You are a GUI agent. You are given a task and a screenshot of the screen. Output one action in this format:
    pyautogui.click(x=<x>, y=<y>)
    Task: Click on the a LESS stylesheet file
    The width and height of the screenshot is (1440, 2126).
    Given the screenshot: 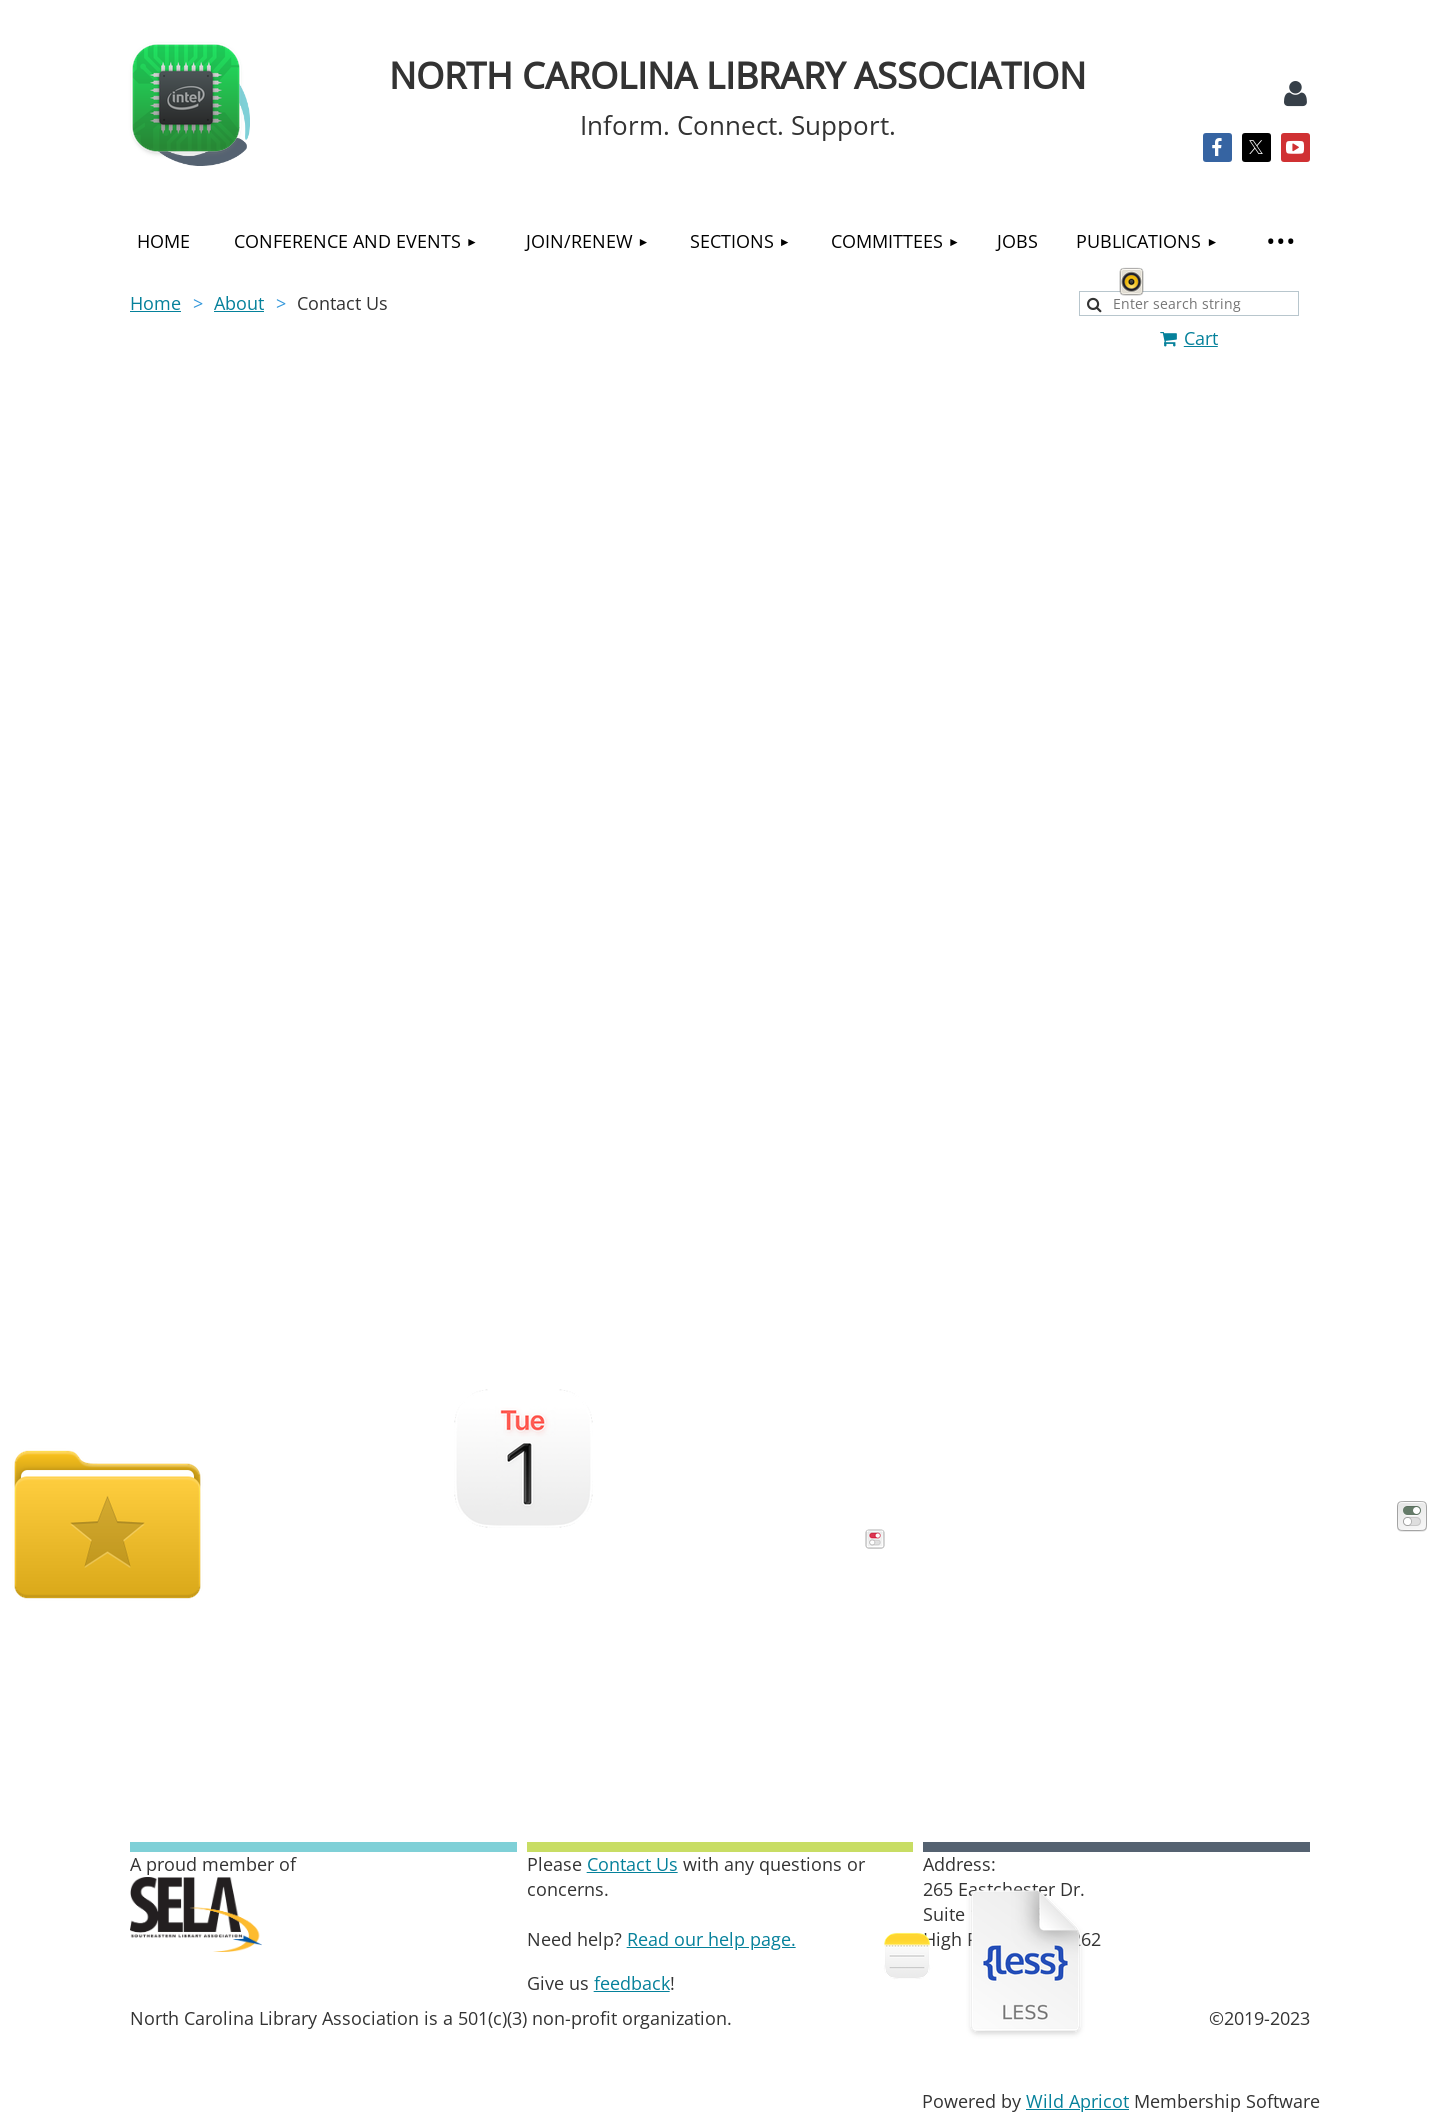 What is the action you would take?
    pyautogui.click(x=1025, y=1963)
    